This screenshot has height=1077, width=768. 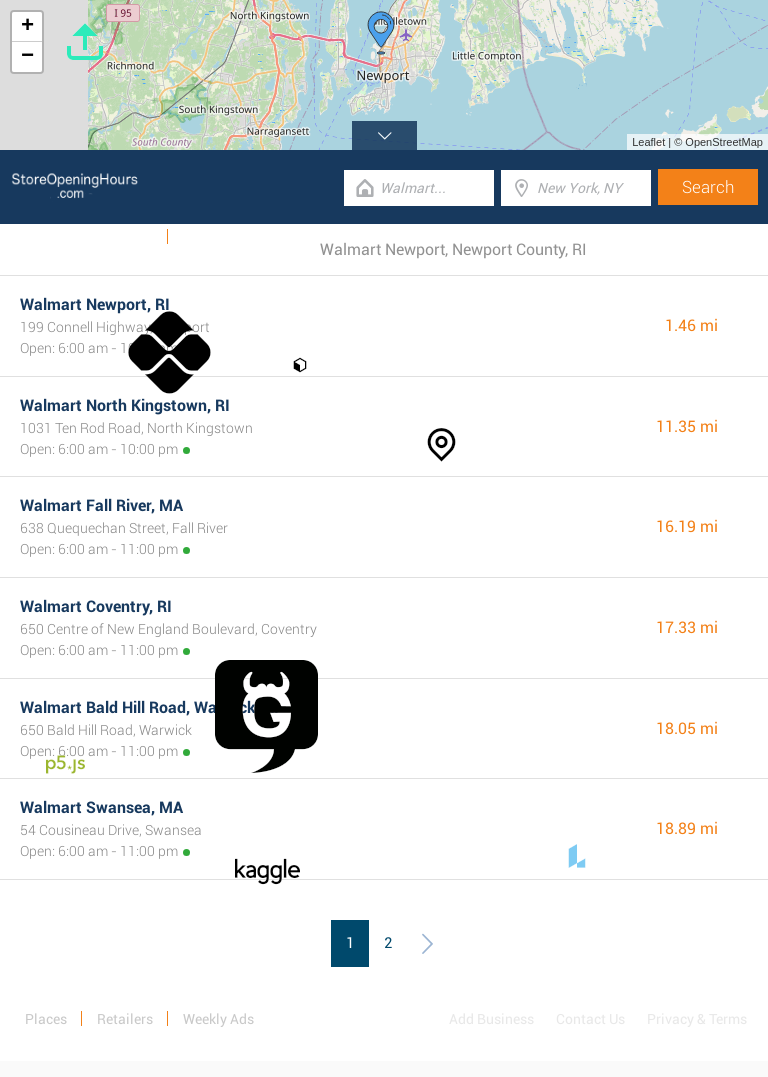 I want to click on lucid software company logo, so click(x=577, y=856).